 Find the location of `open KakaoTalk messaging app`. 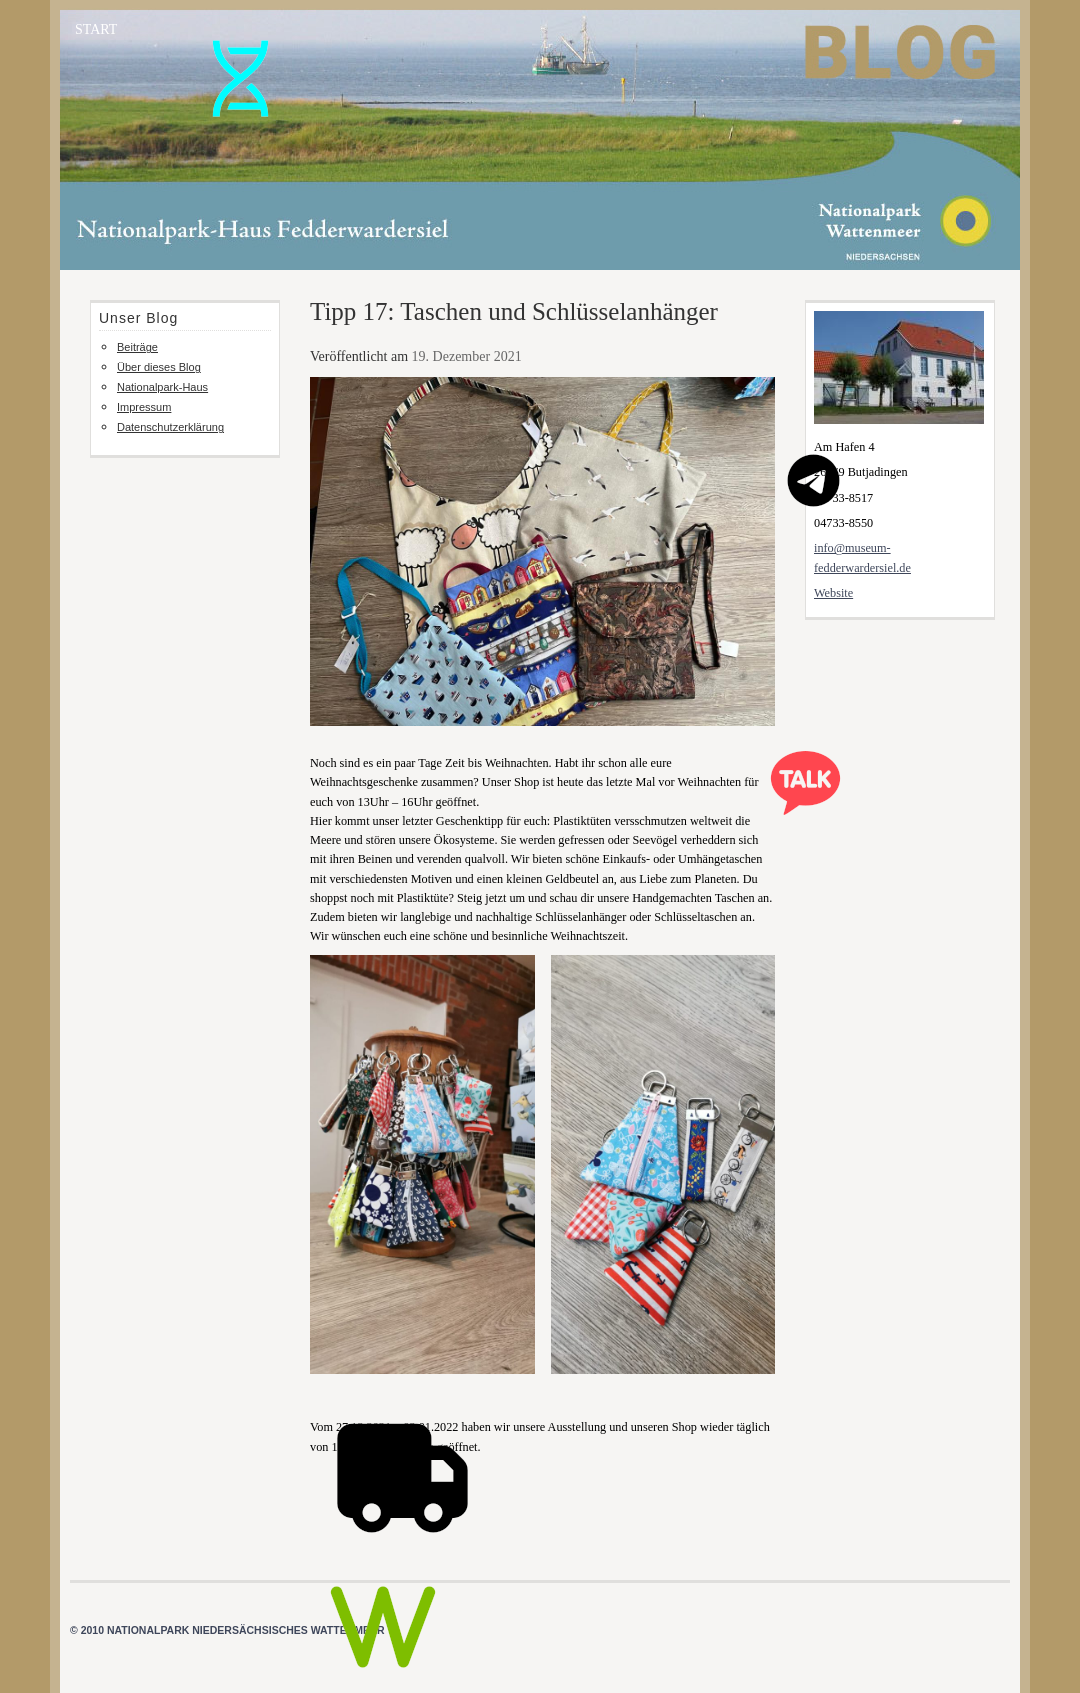

open KakaoTalk messaging app is located at coordinates (805, 781).